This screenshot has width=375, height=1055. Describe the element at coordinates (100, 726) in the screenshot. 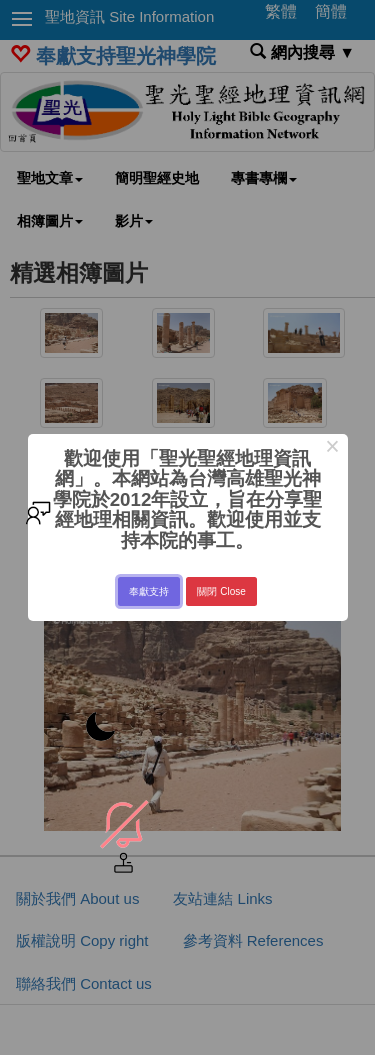

I see `toggle dark mode` at that location.